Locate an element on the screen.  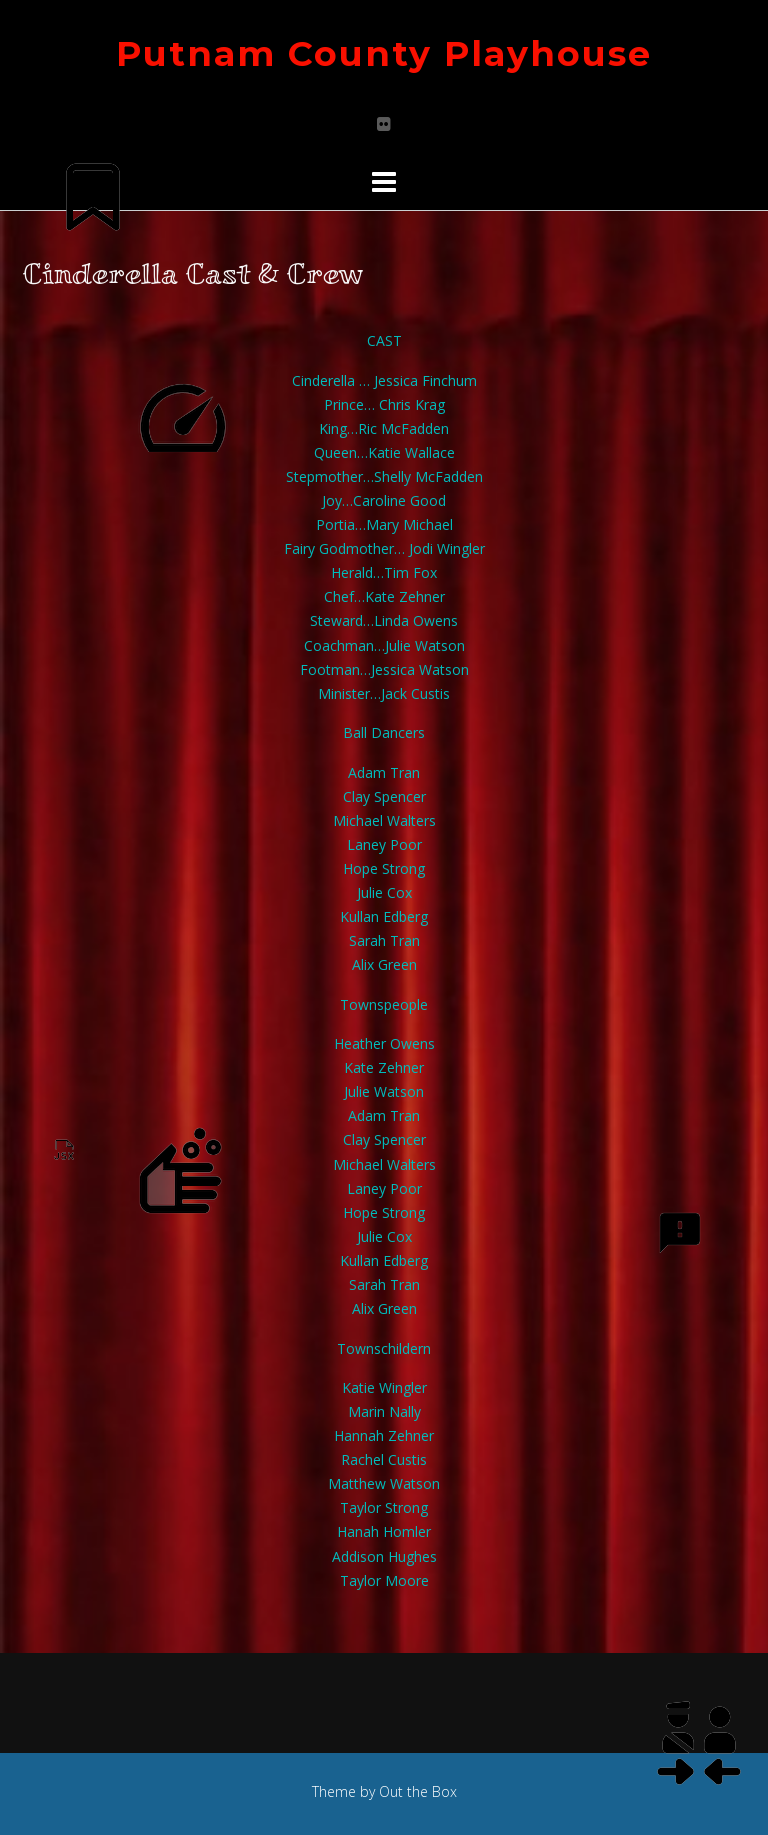
jsx file type indicator is located at coordinates (64, 1150).